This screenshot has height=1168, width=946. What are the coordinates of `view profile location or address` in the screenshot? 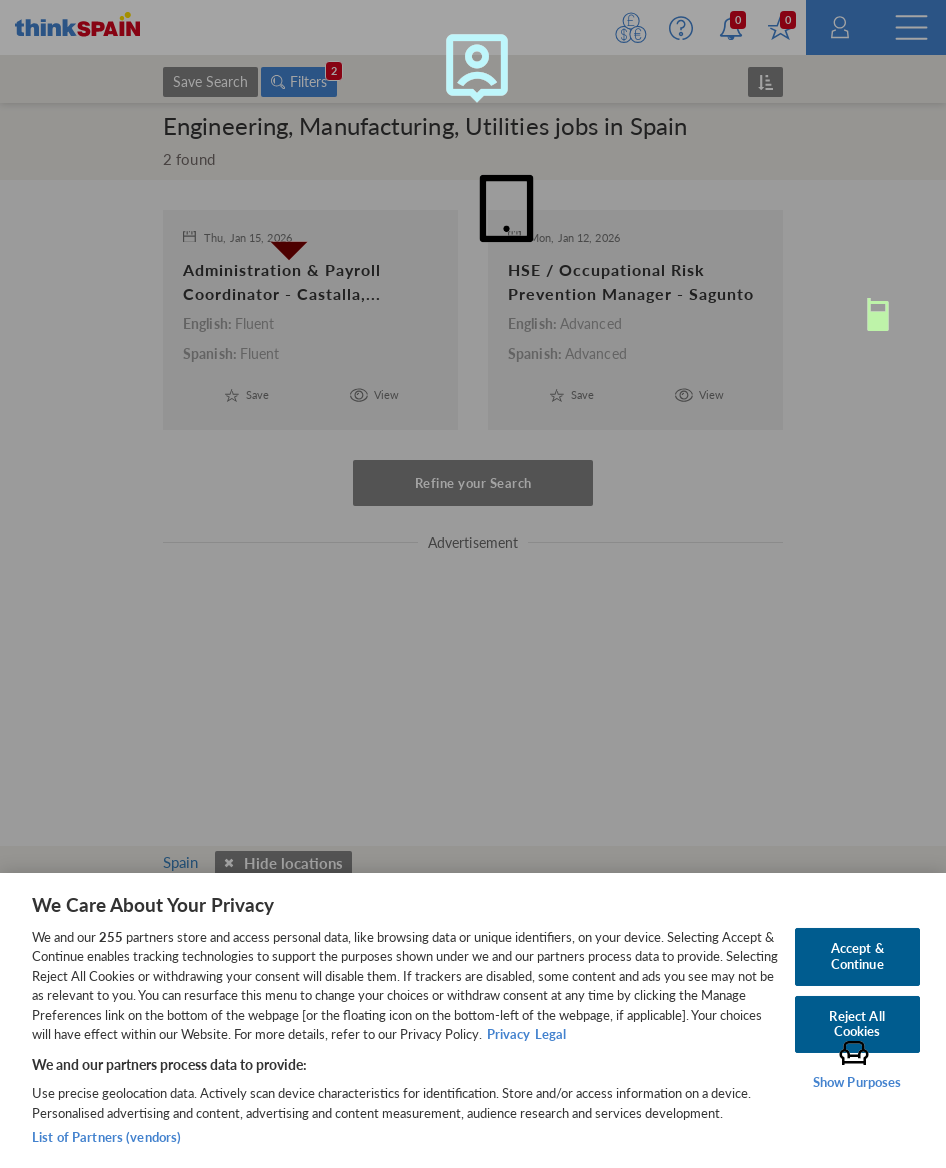 It's located at (477, 65).